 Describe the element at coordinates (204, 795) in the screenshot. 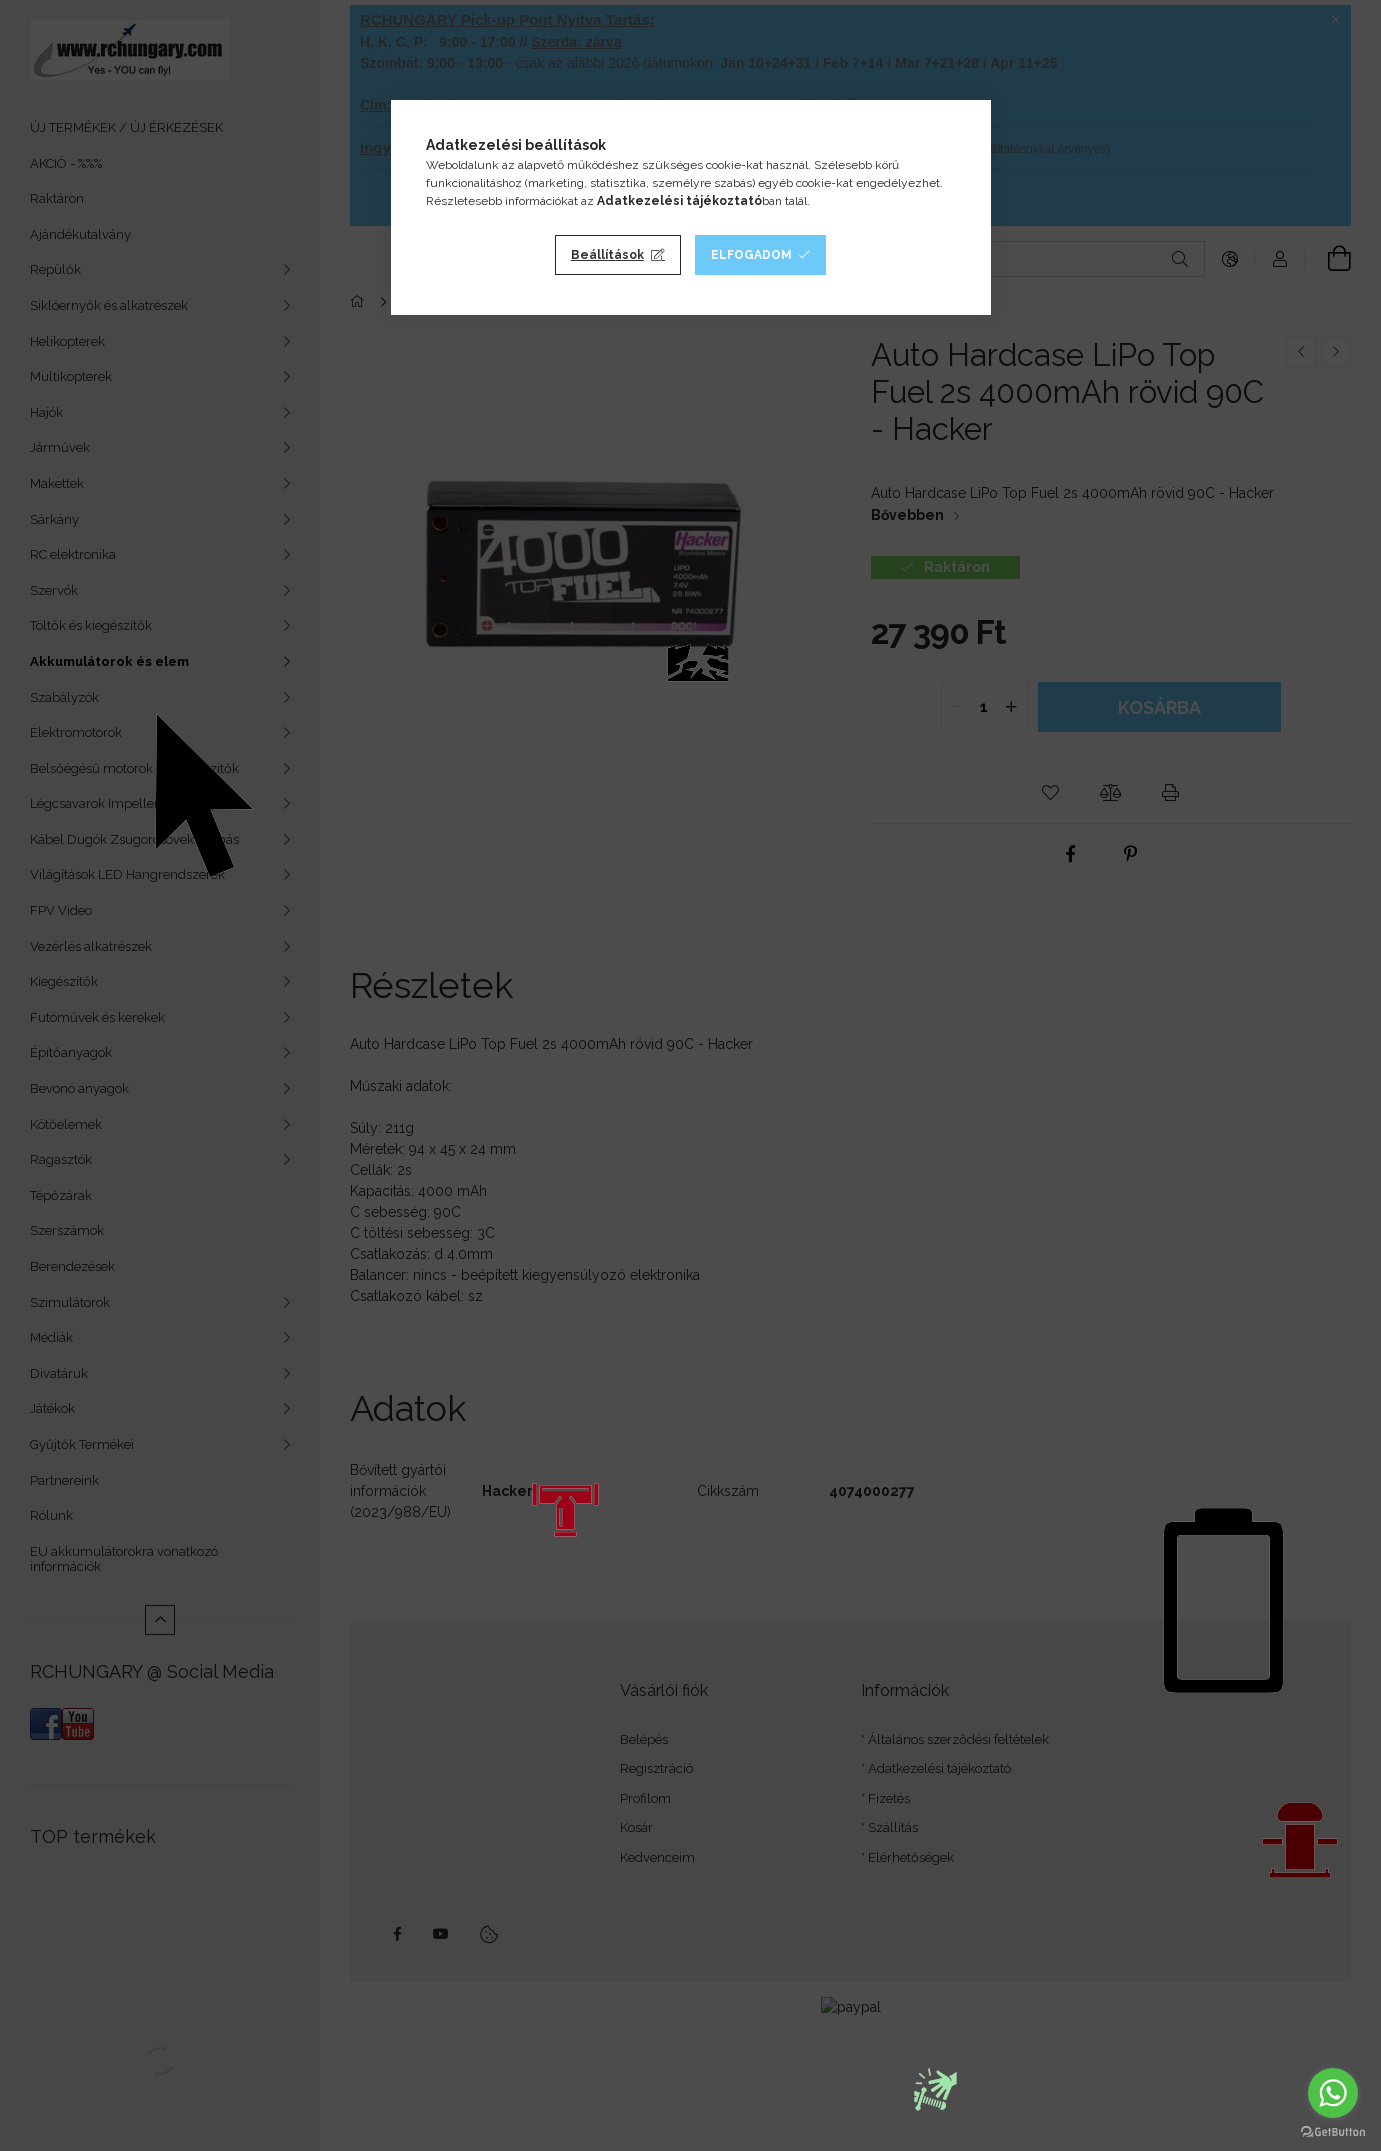

I see `standard mouse cursor or pointer indicator` at that location.